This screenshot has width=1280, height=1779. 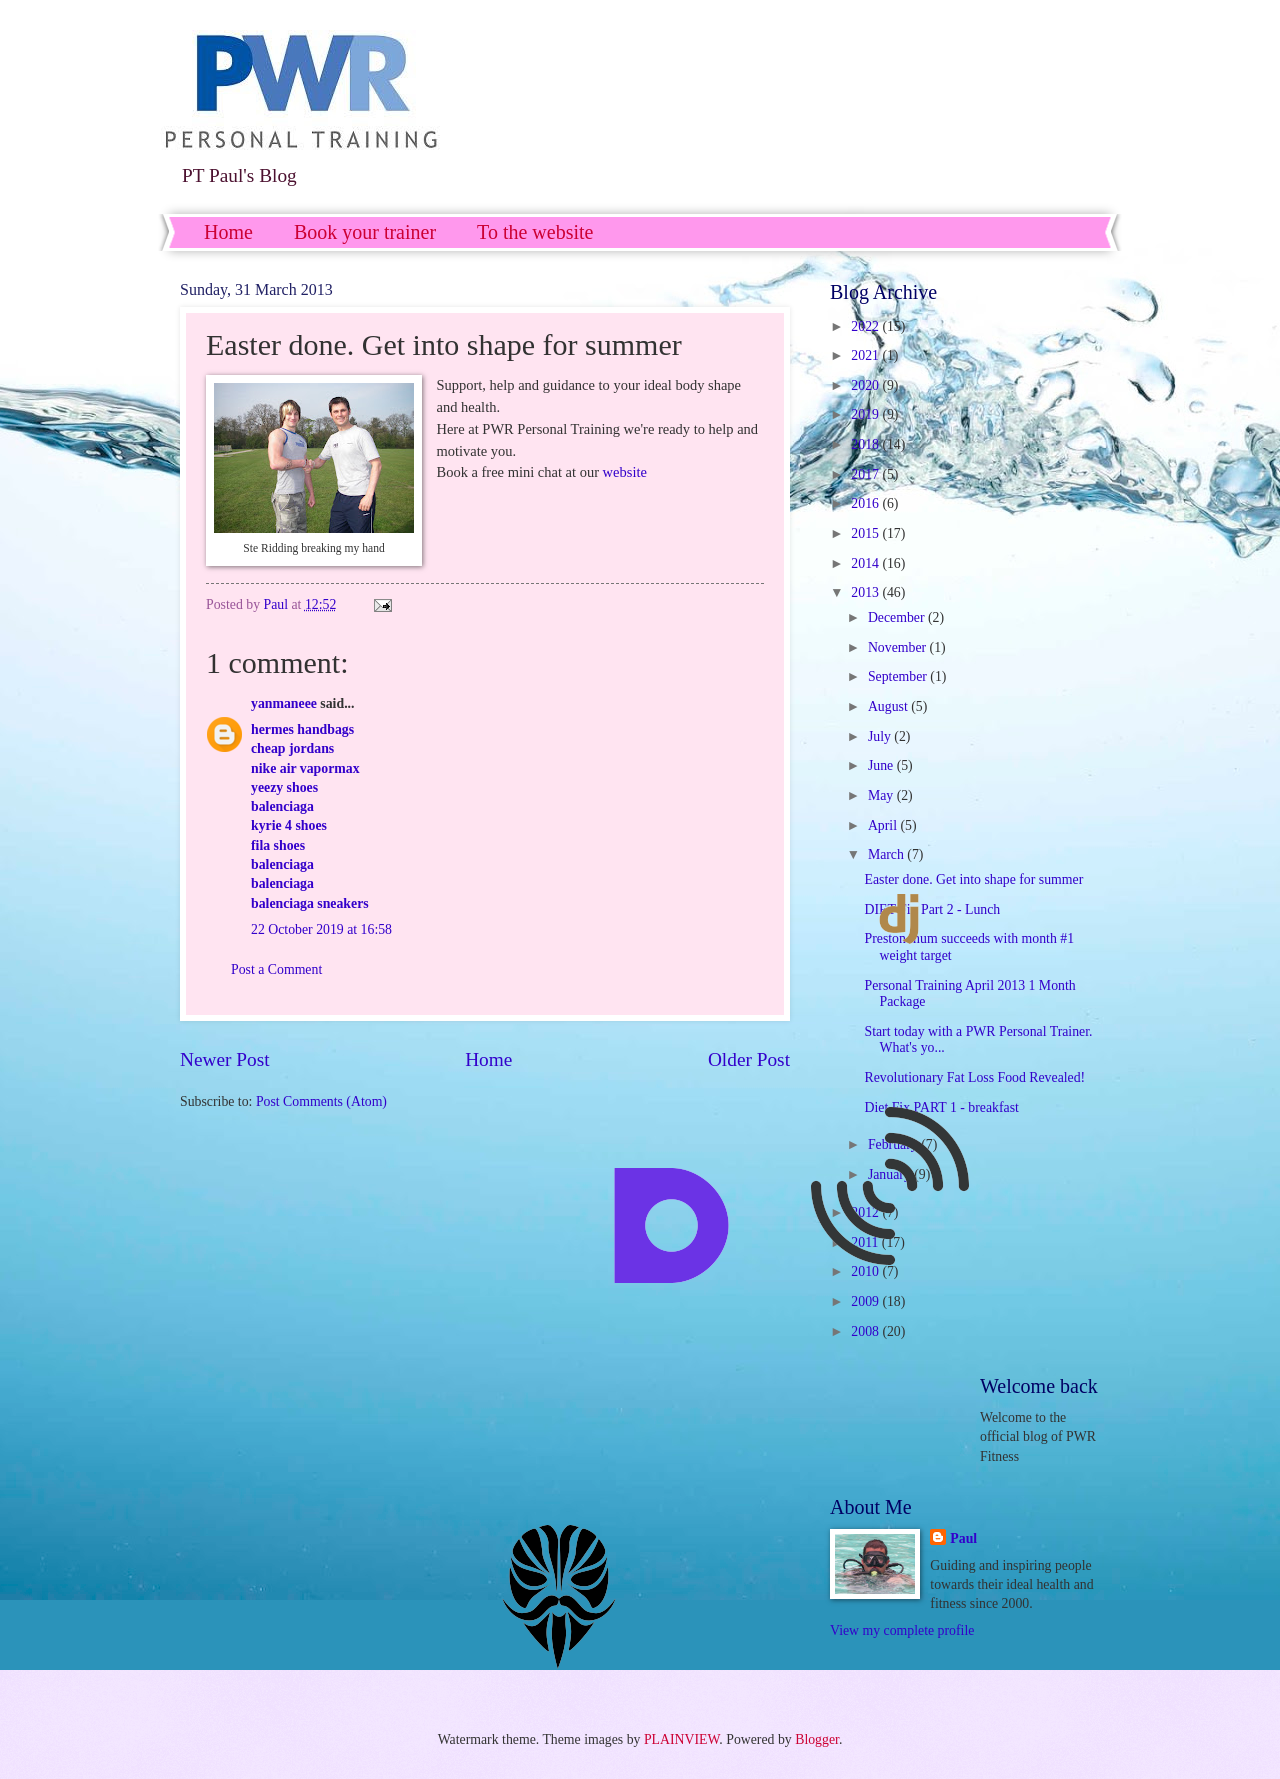 What do you see at coordinates (559, 1597) in the screenshot?
I see `open magisk root management app` at bounding box center [559, 1597].